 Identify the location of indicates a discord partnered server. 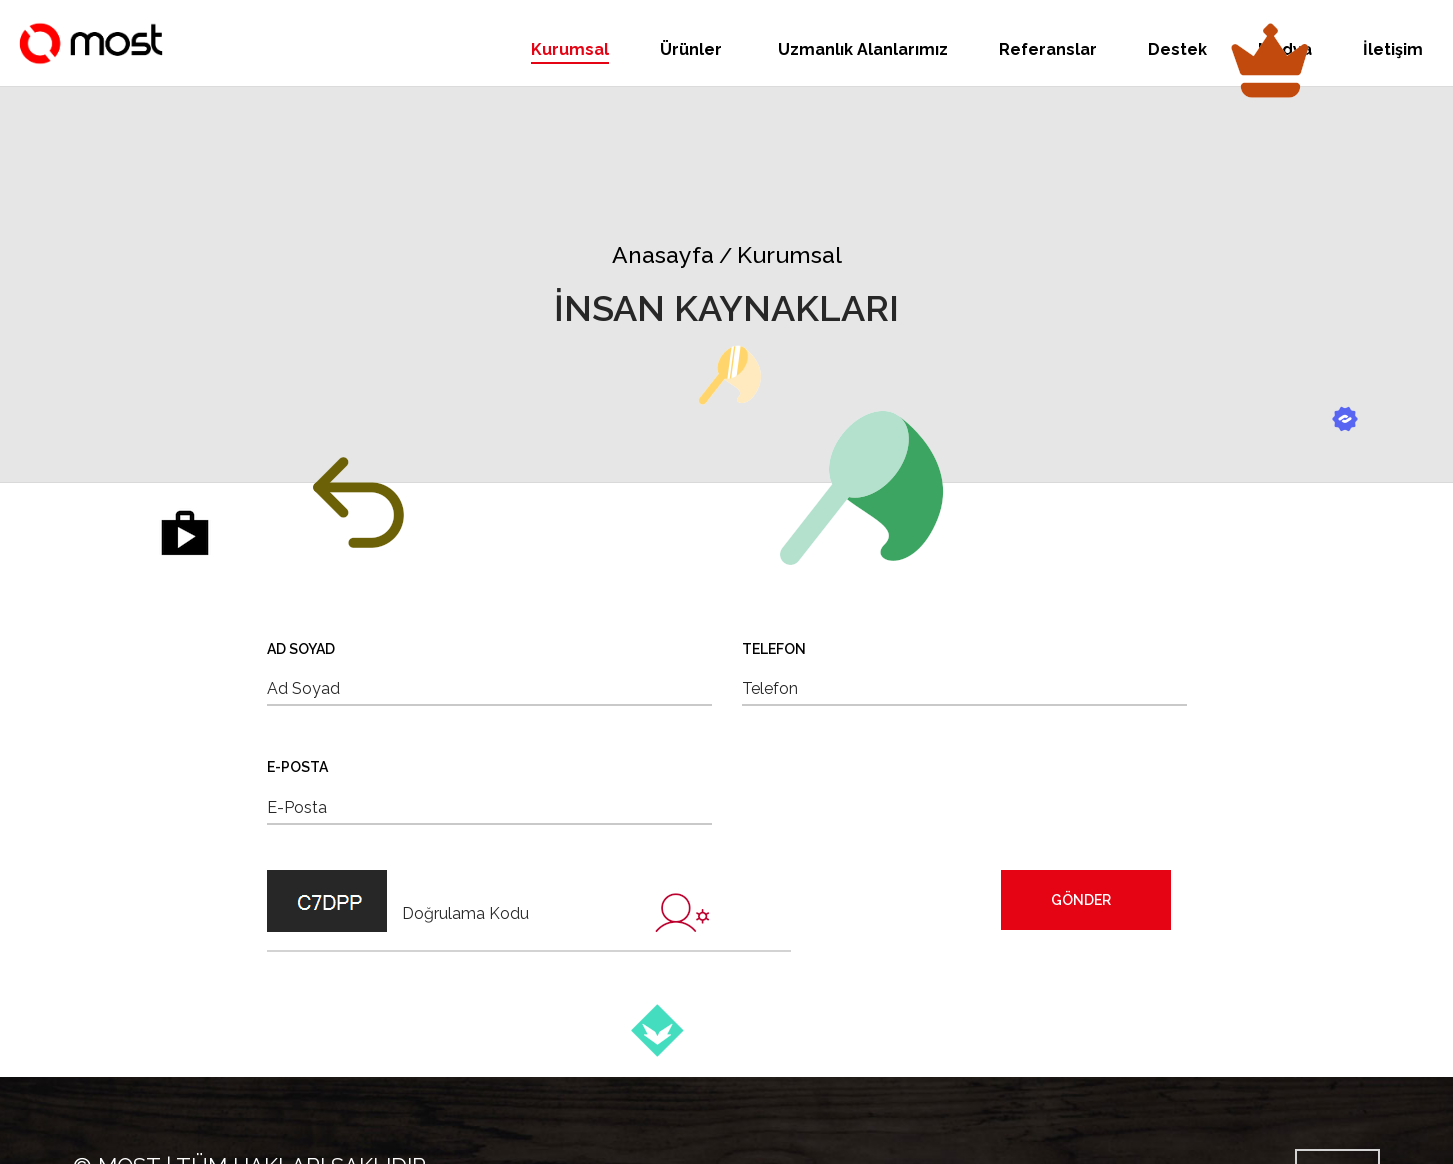
(1345, 419).